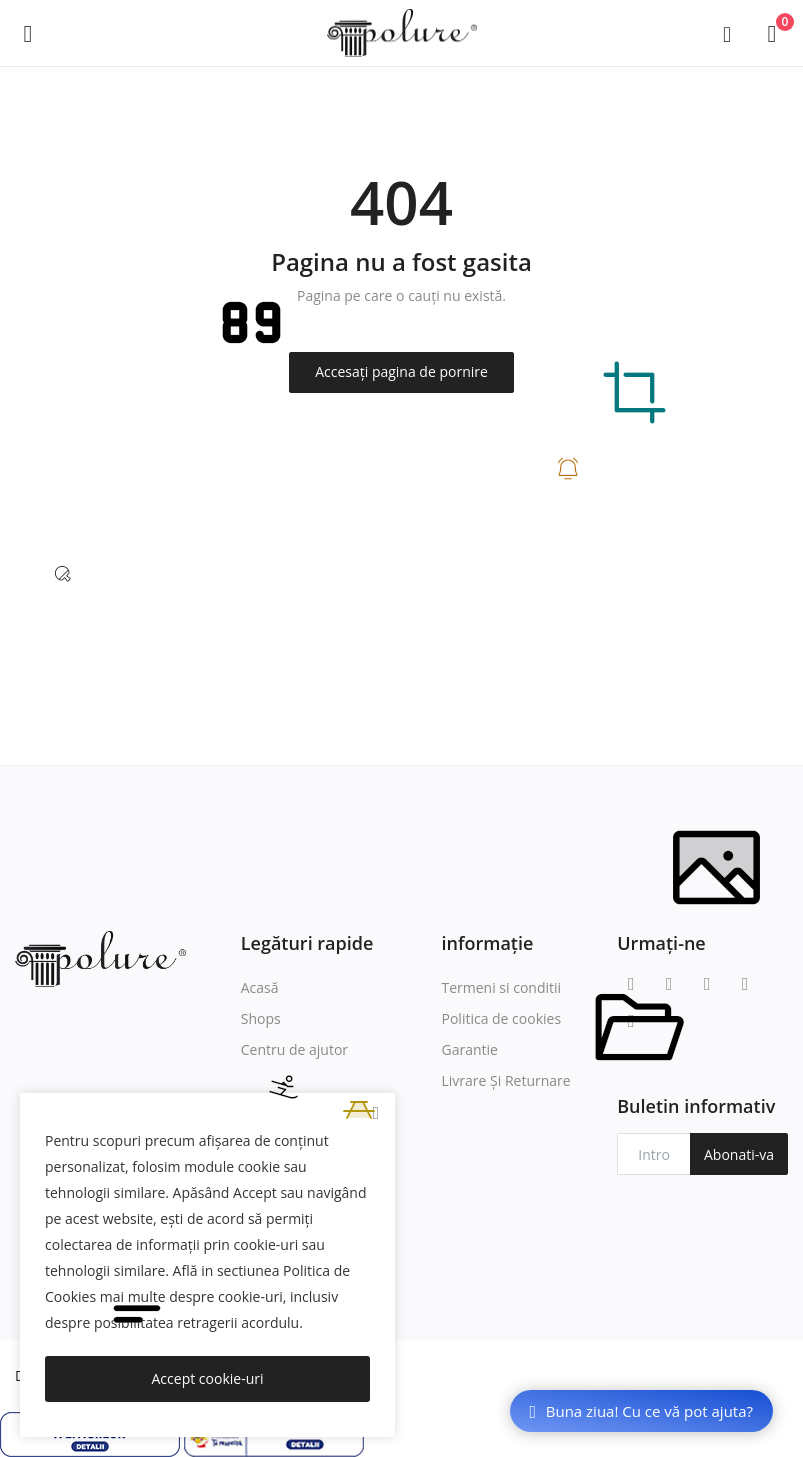 The image size is (803, 1457). I want to click on new notification alert, so click(568, 469).